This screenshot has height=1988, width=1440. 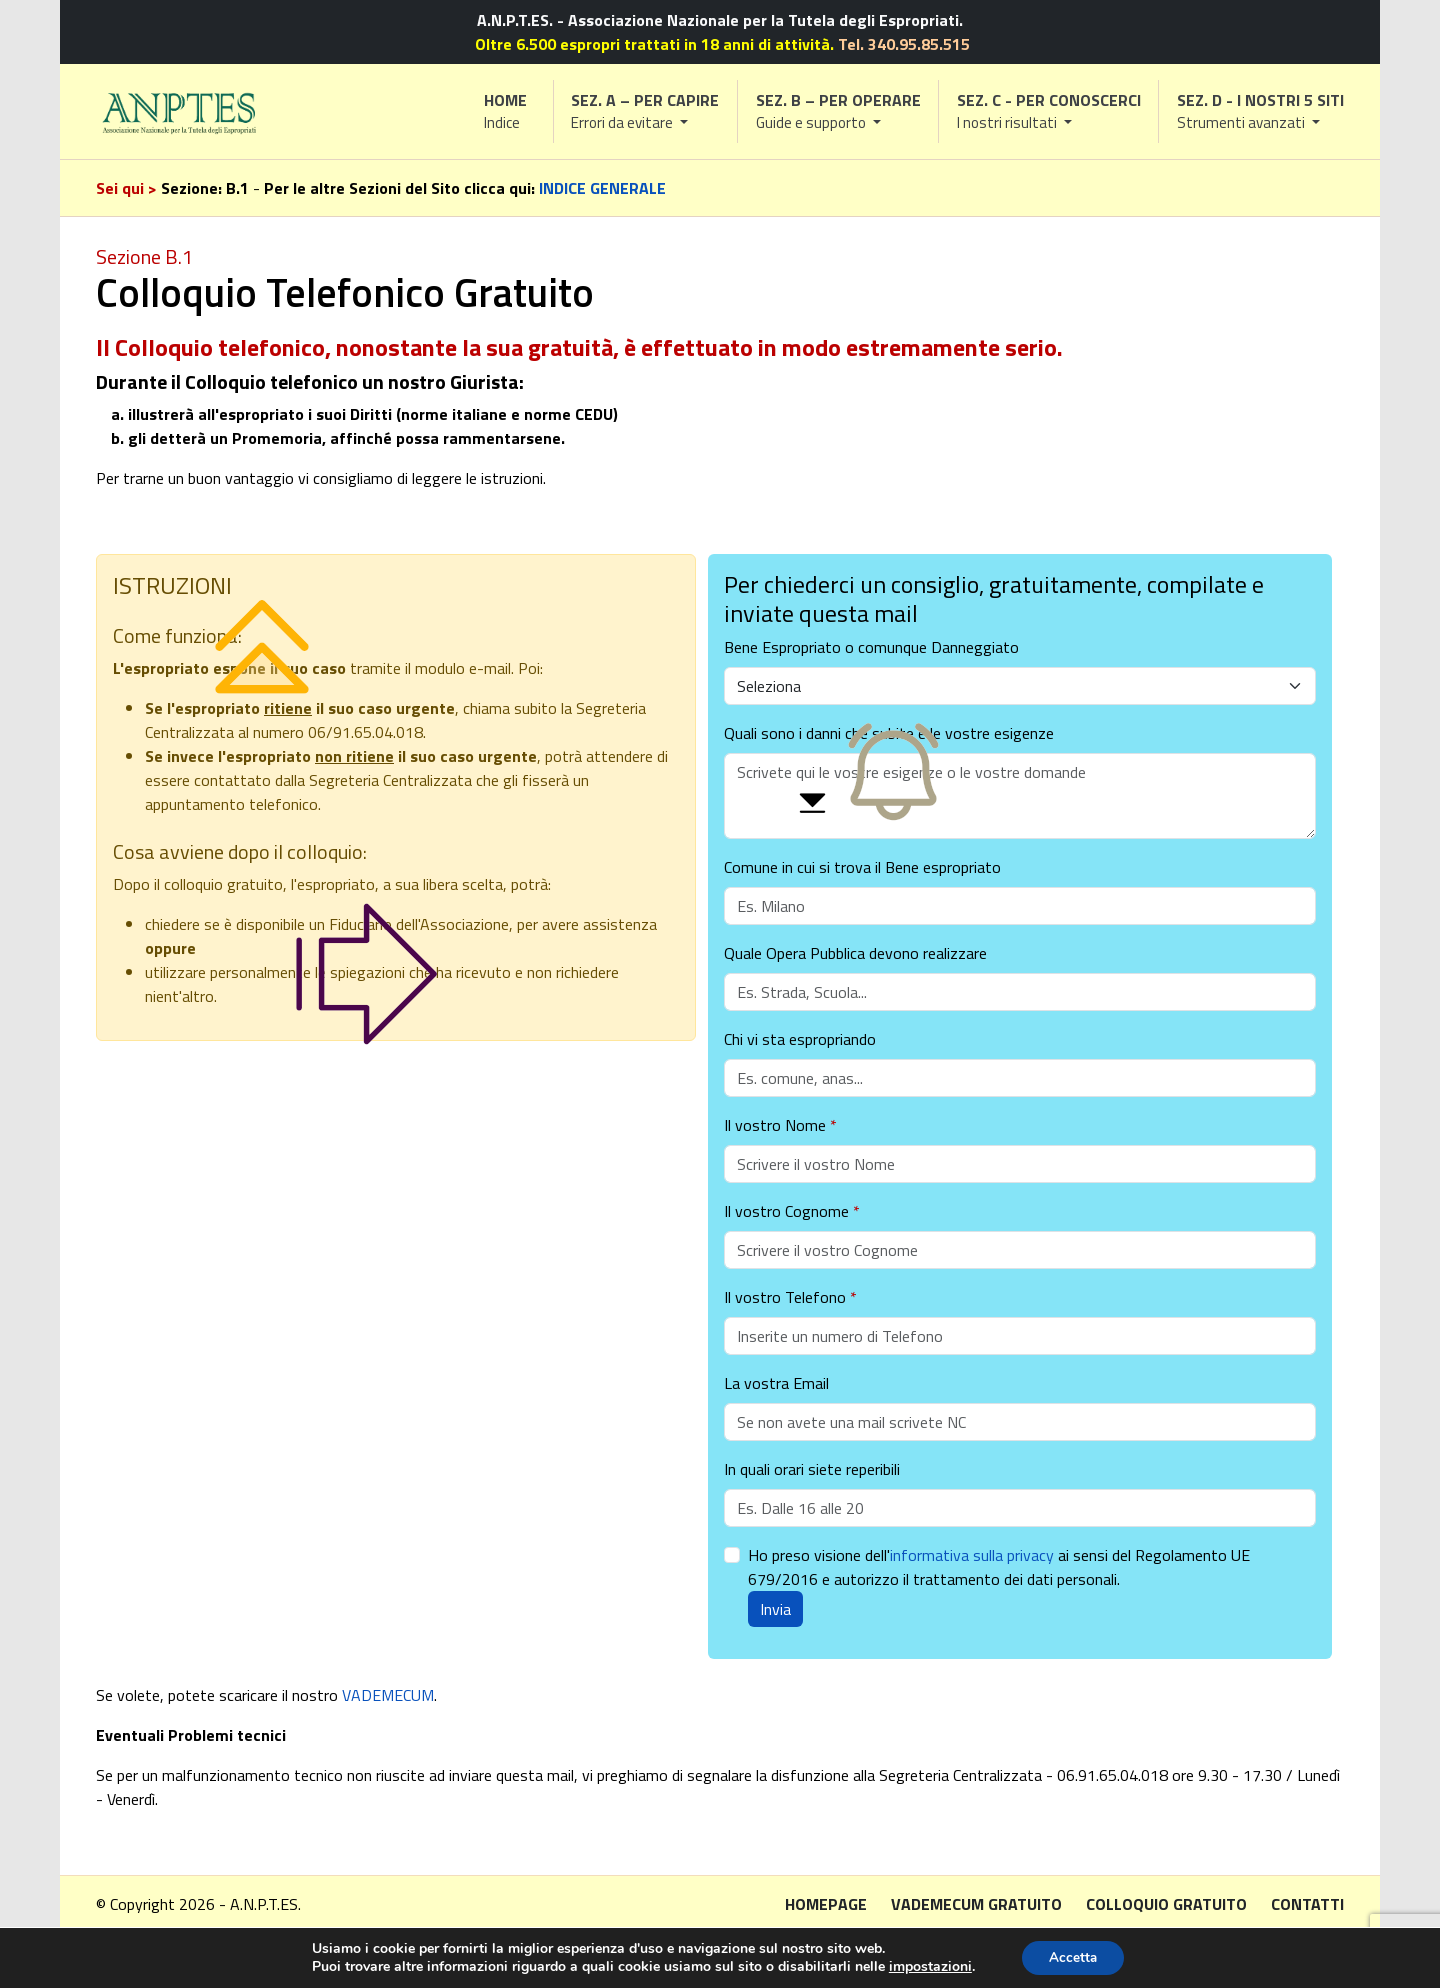 I want to click on view notifications, so click(x=893, y=773).